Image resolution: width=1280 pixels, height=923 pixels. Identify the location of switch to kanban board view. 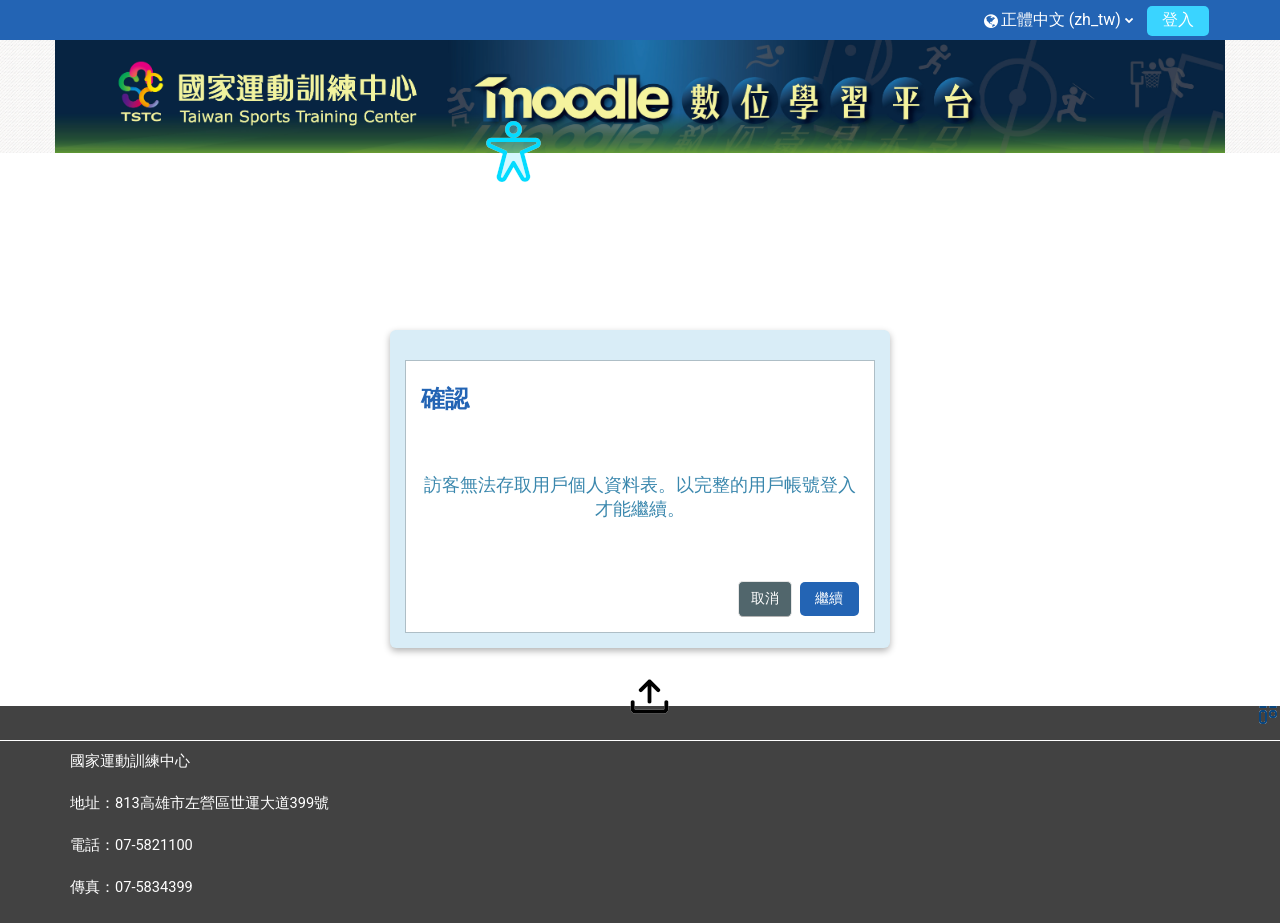
(1268, 715).